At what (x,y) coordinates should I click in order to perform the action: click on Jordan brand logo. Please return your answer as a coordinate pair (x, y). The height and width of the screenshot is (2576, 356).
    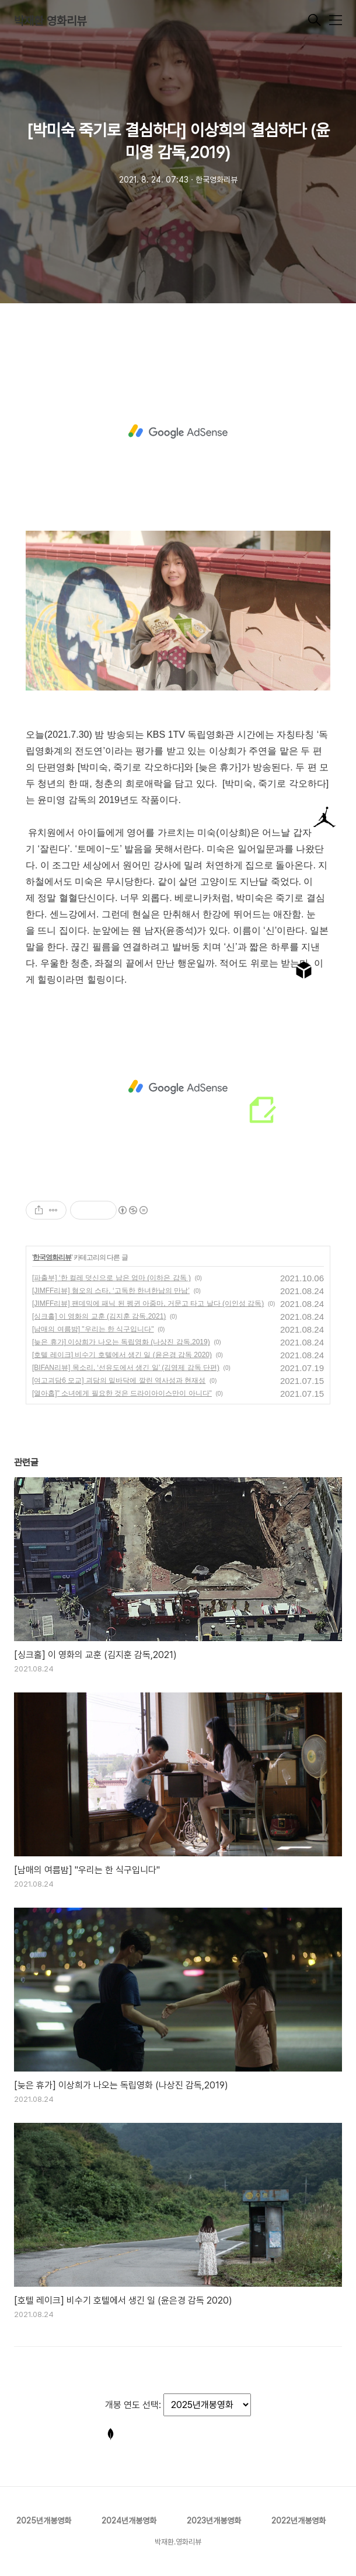
    Looking at the image, I should click on (324, 817).